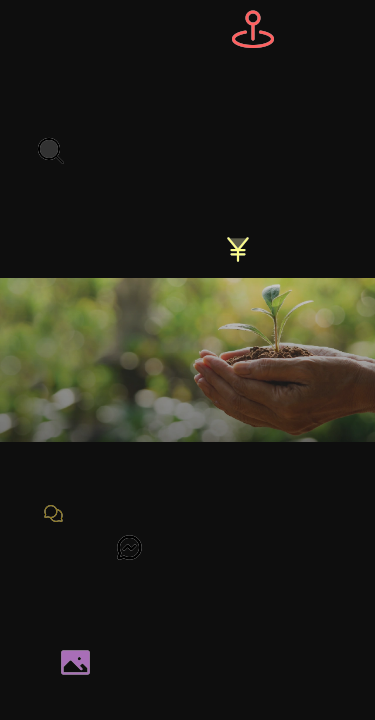 Image resolution: width=375 pixels, height=720 pixels. Describe the element at coordinates (253, 30) in the screenshot. I see `view location area or radius` at that location.